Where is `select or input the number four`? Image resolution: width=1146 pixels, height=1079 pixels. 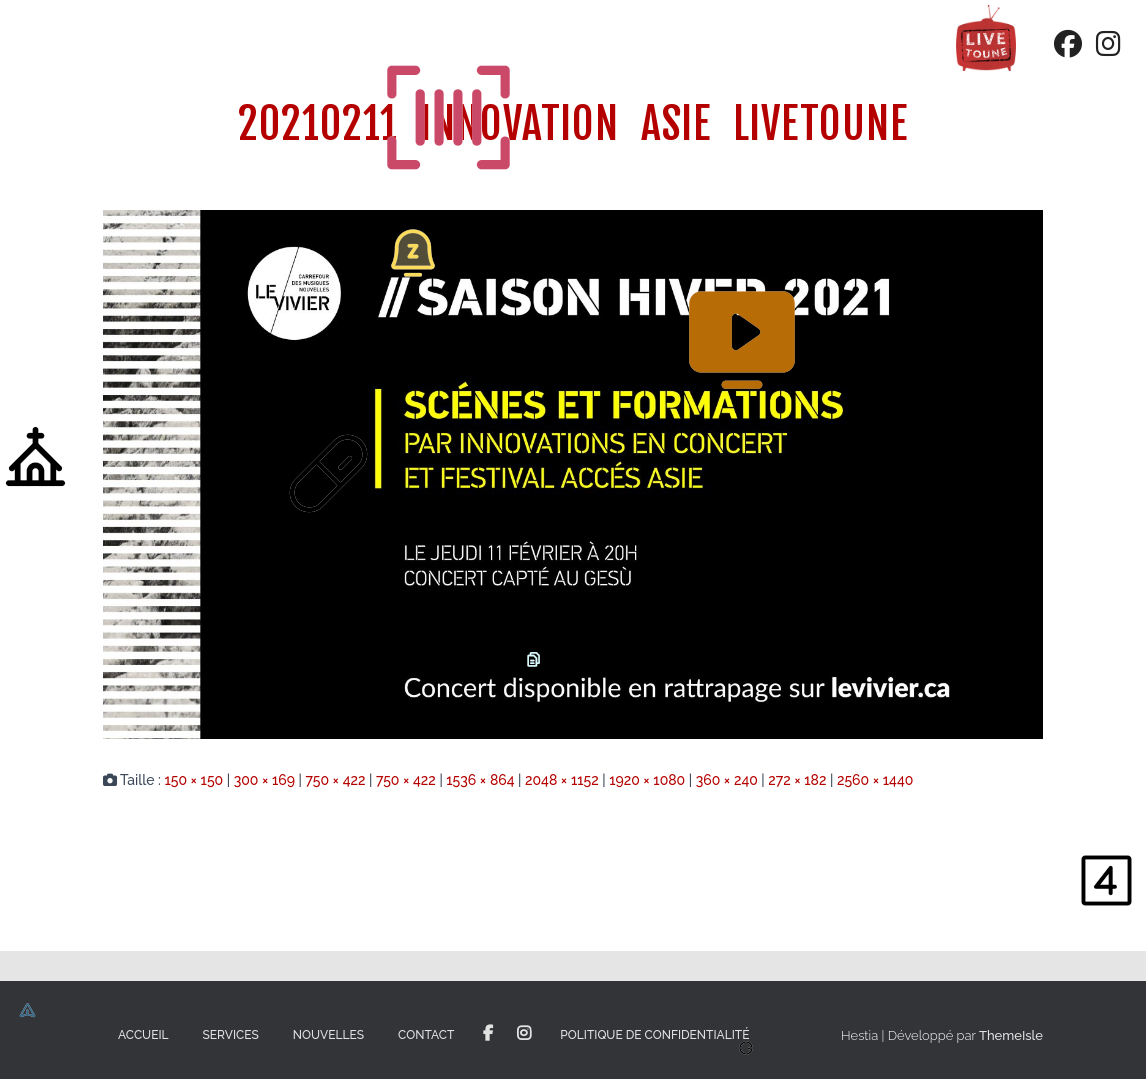
select or input the number four is located at coordinates (1106, 880).